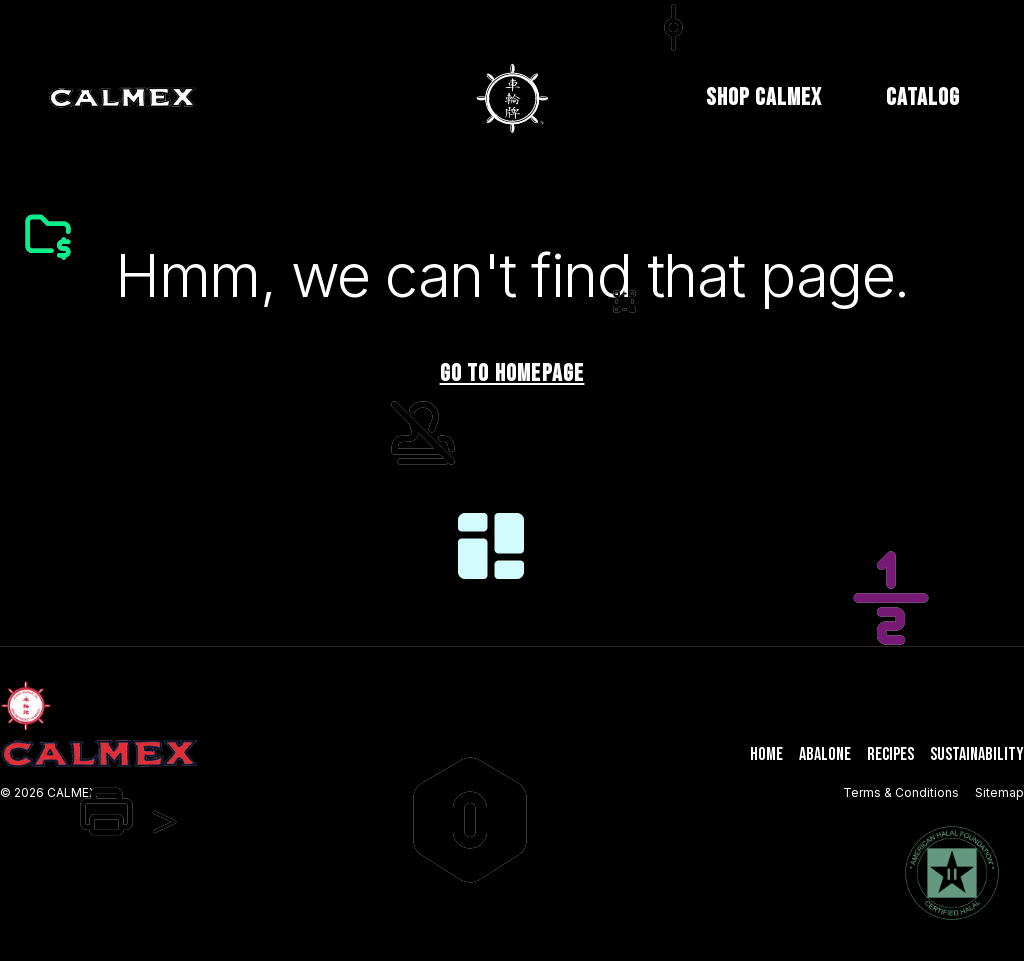 Image resolution: width=1024 pixels, height=961 pixels. Describe the element at coordinates (491, 546) in the screenshot. I see `switch to board or grid layout view` at that location.